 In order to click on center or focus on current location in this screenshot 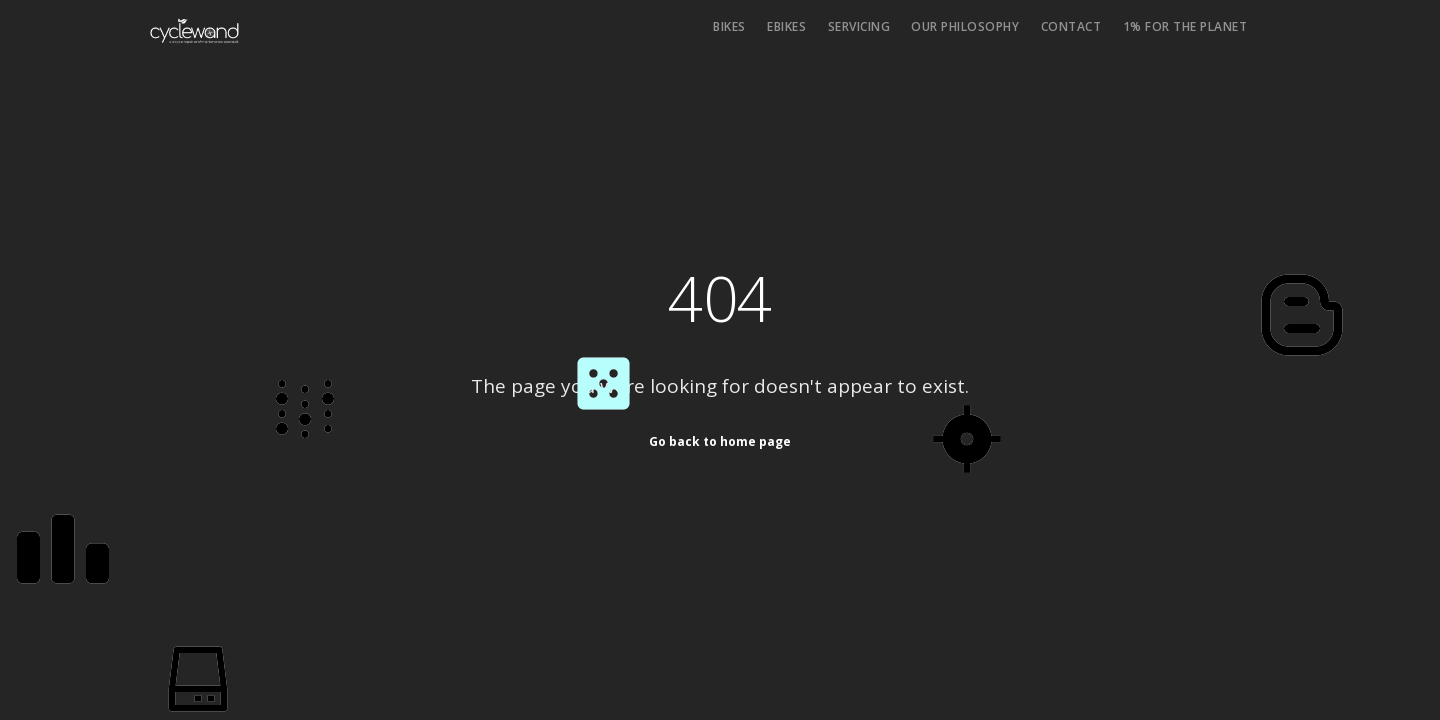, I will do `click(967, 439)`.